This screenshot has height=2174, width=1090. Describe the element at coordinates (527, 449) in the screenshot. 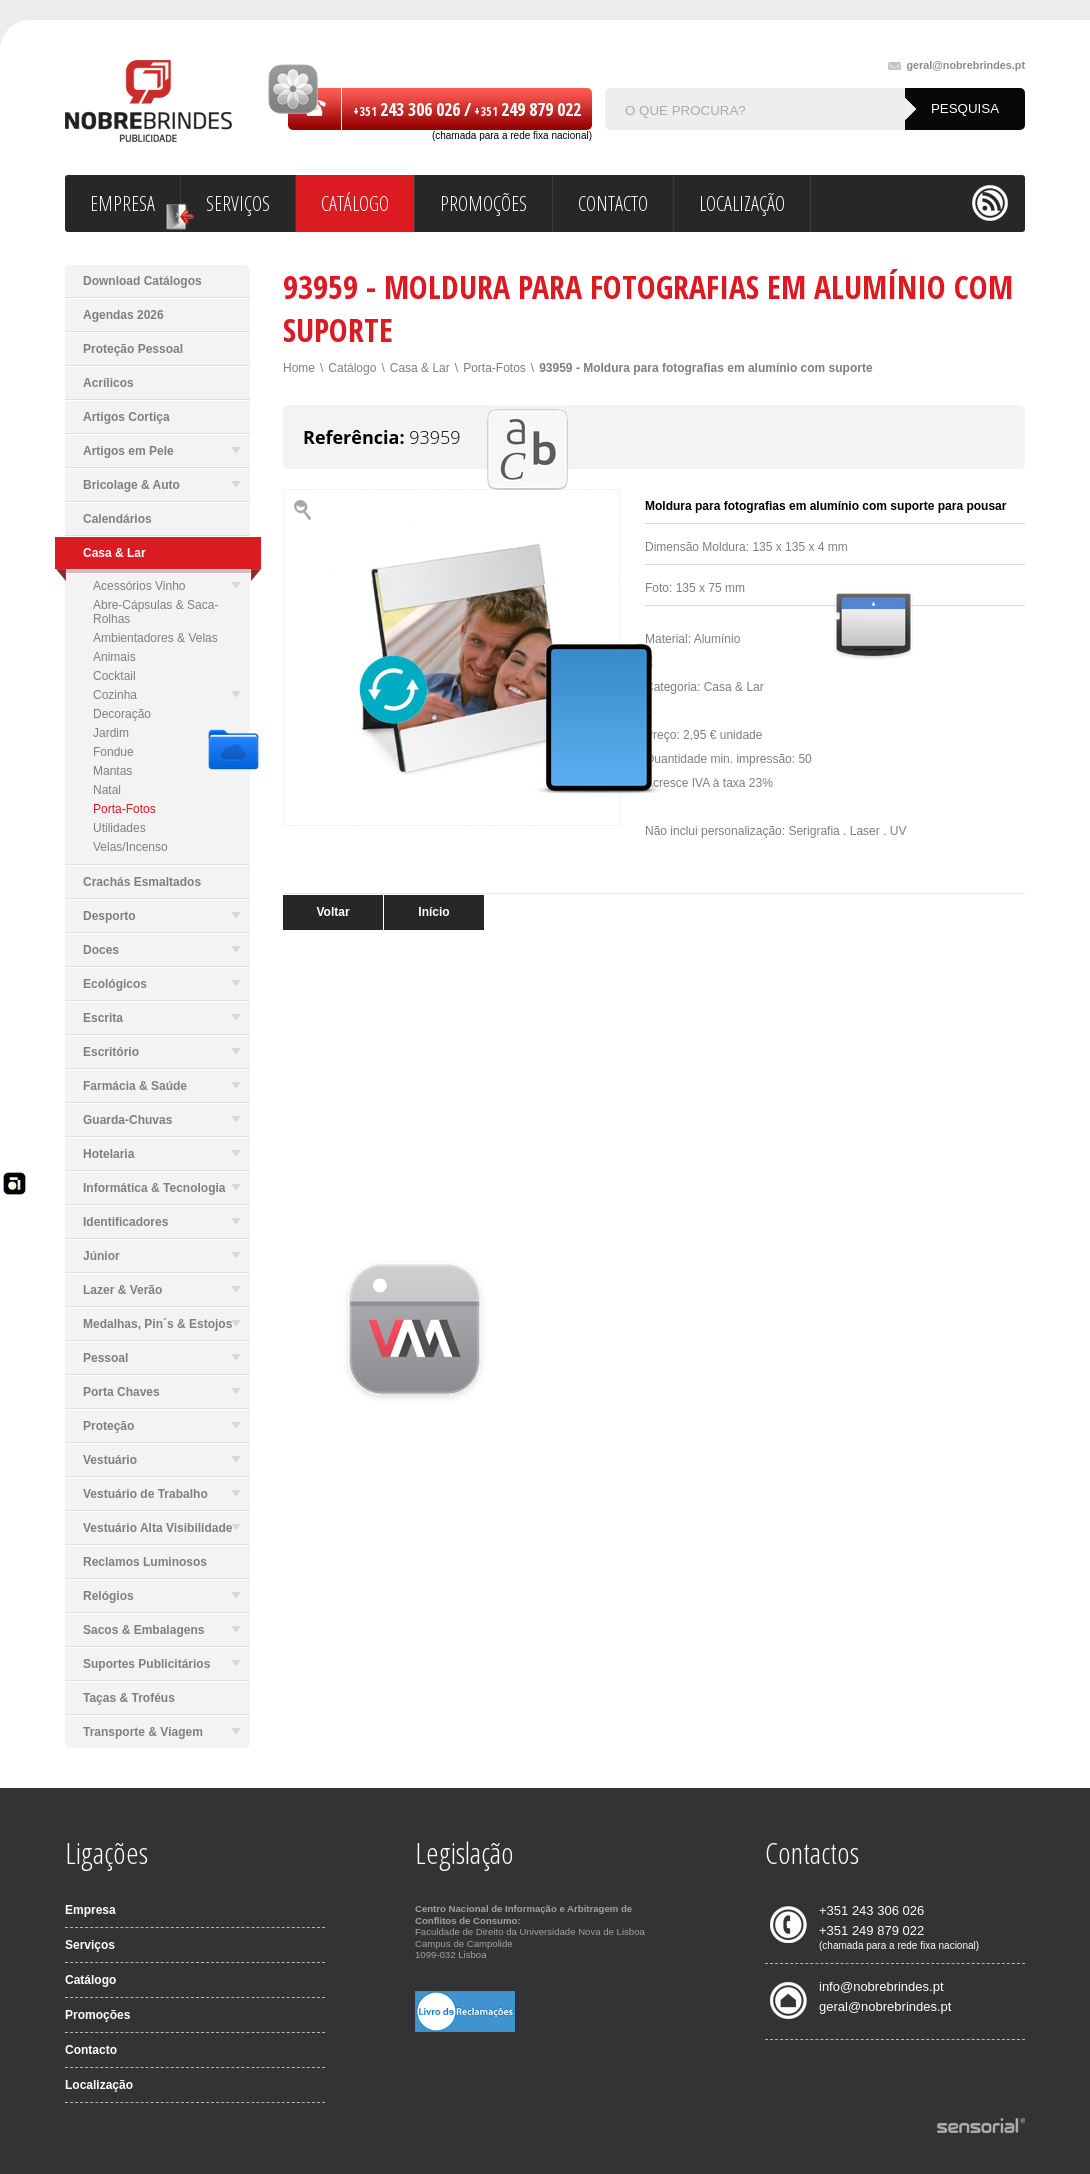

I see `access font and typography settings` at that location.